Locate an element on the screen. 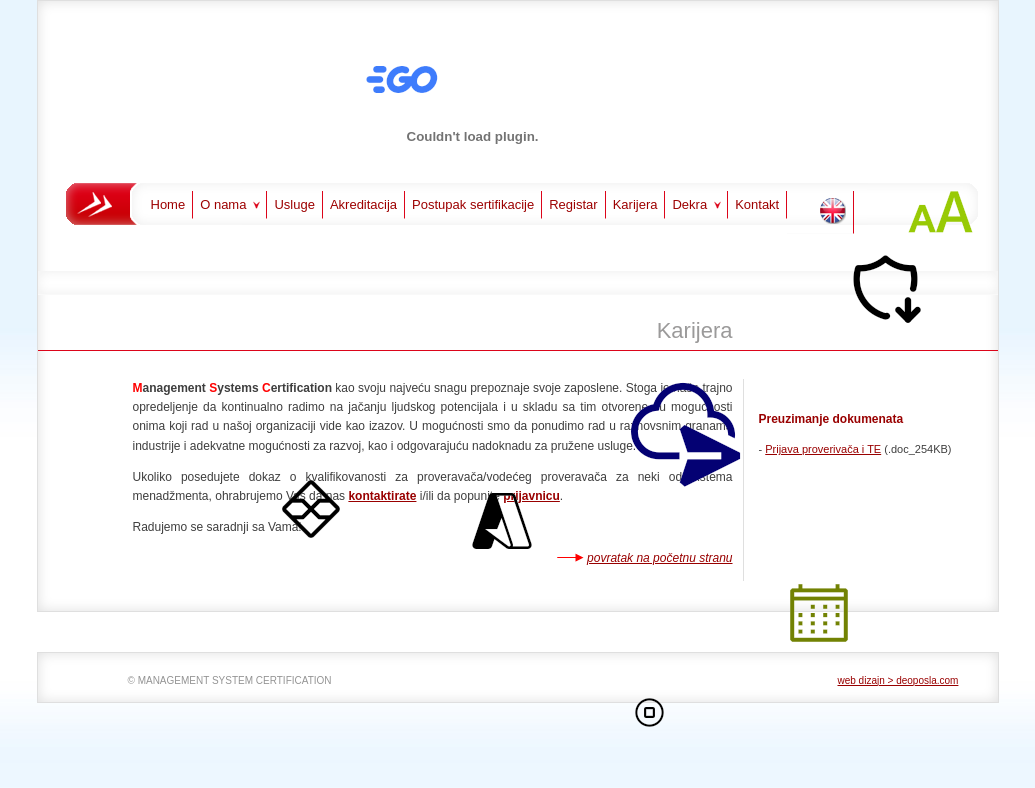  stop media playback is located at coordinates (649, 712).